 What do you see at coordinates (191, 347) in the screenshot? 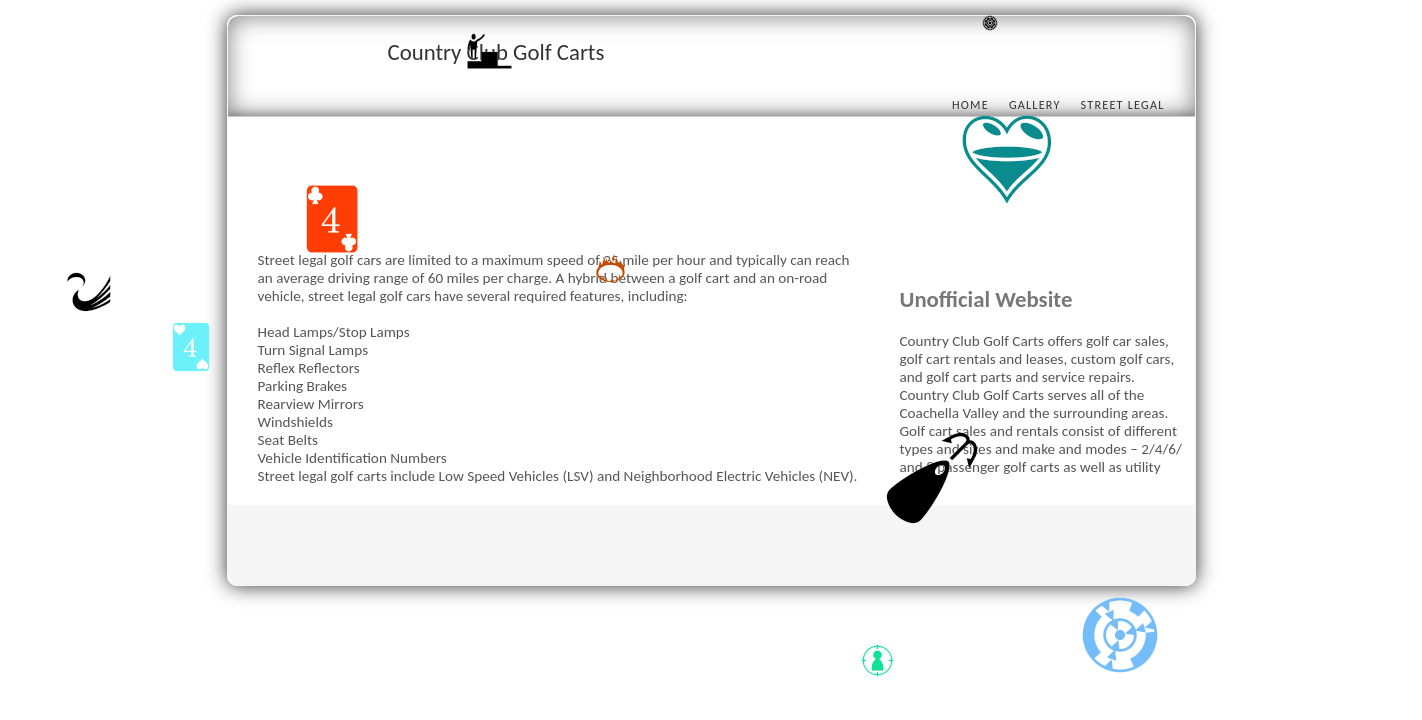
I see `four of hearts playing card` at bounding box center [191, 347].